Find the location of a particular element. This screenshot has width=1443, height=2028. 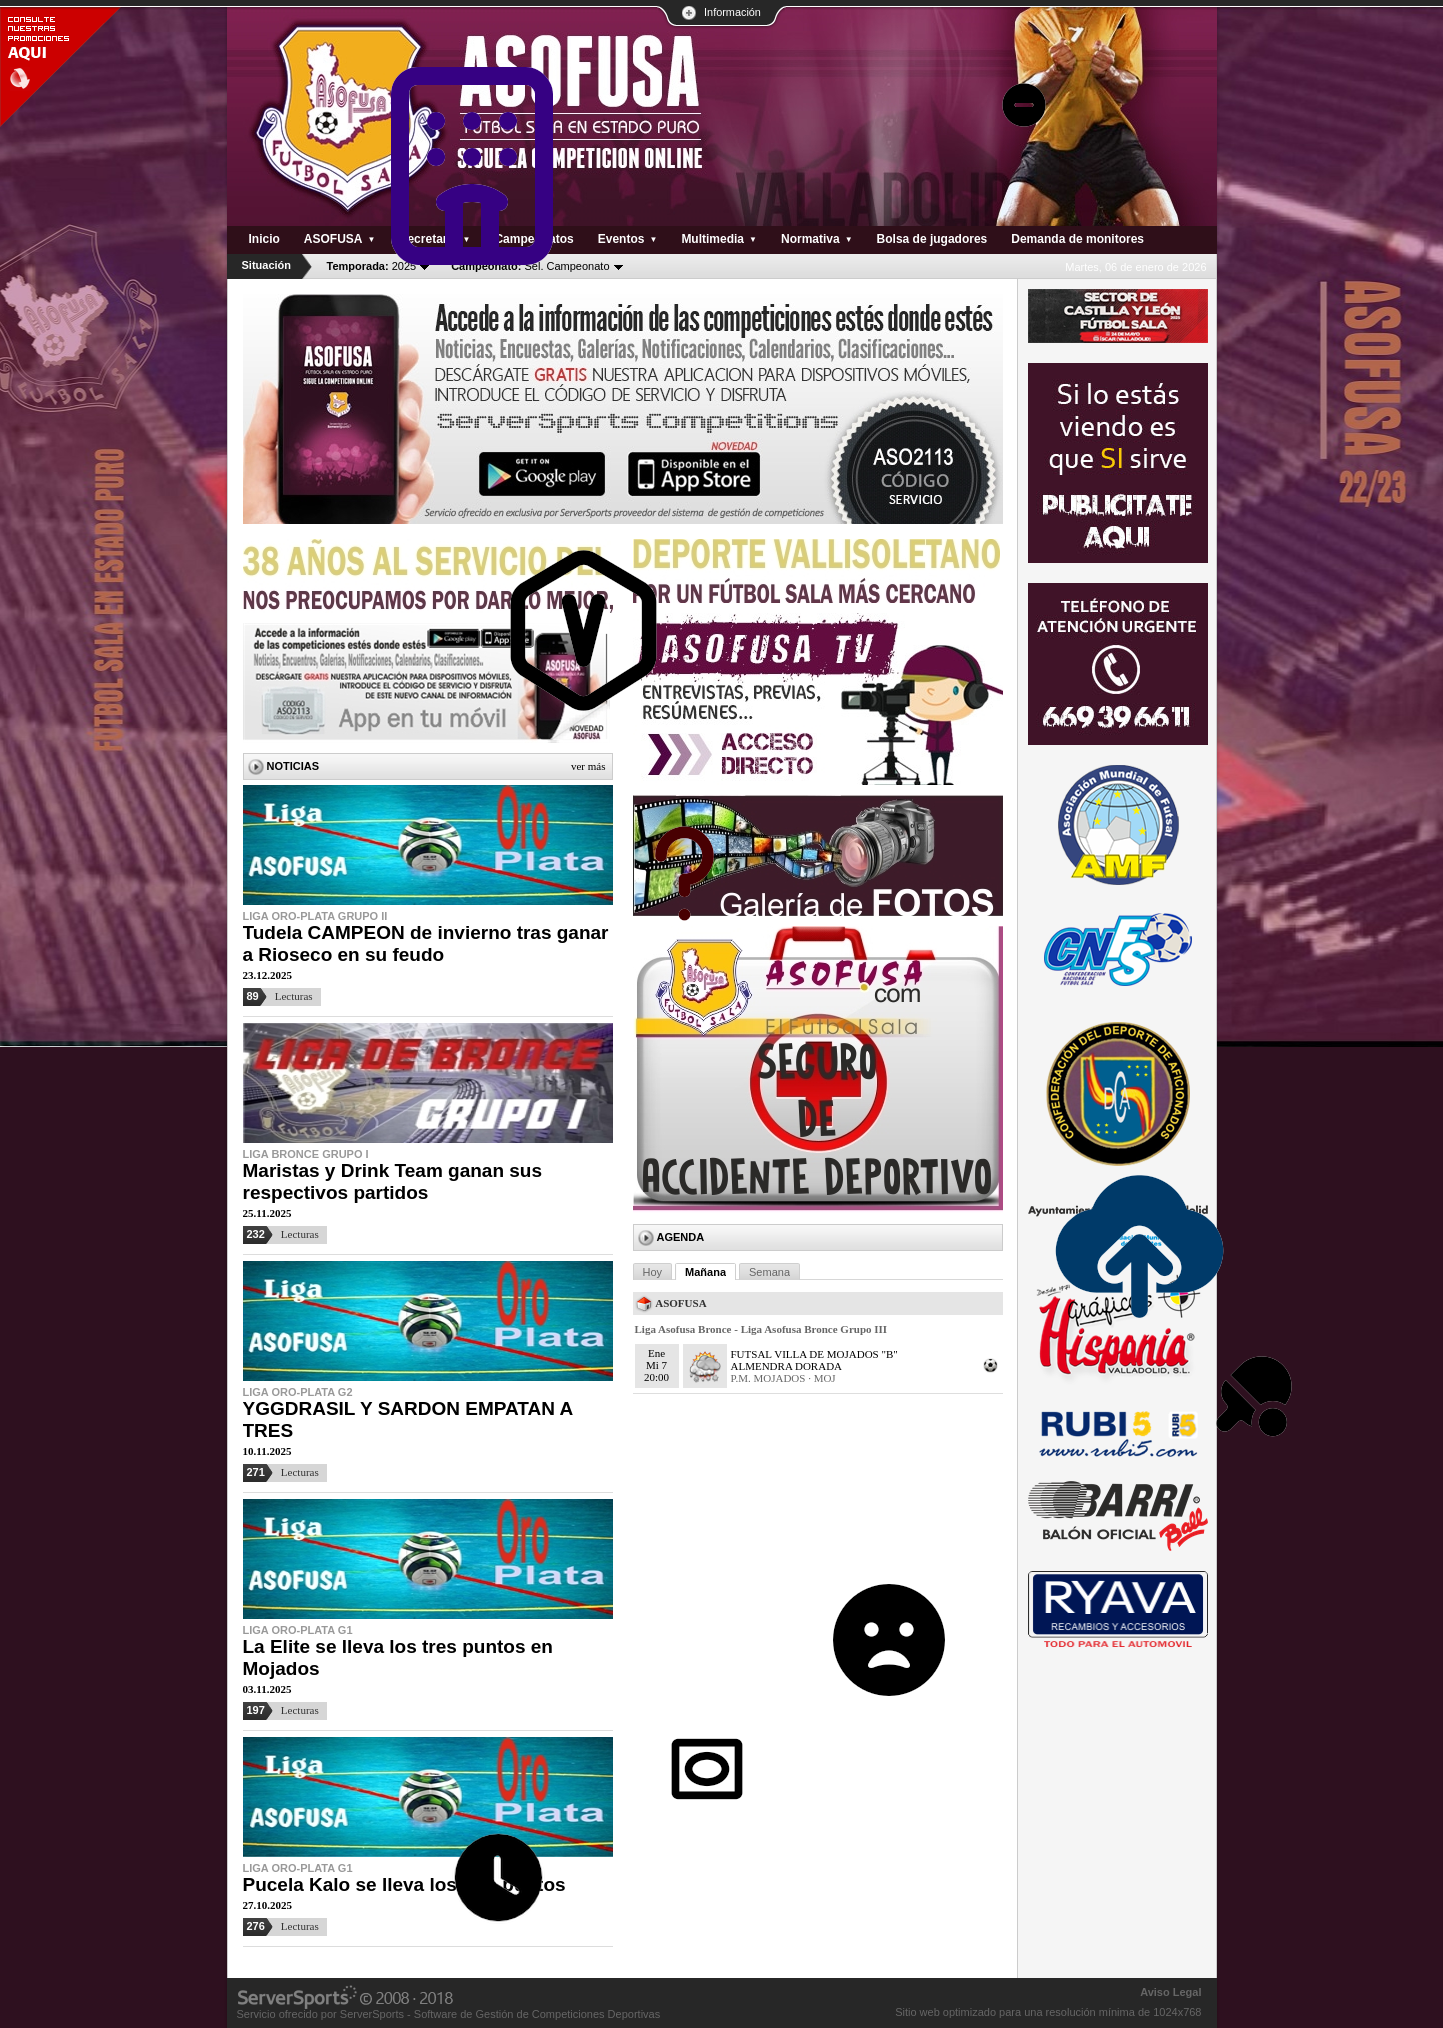

version indicator or version number badge is located at coordinates (583, 630).